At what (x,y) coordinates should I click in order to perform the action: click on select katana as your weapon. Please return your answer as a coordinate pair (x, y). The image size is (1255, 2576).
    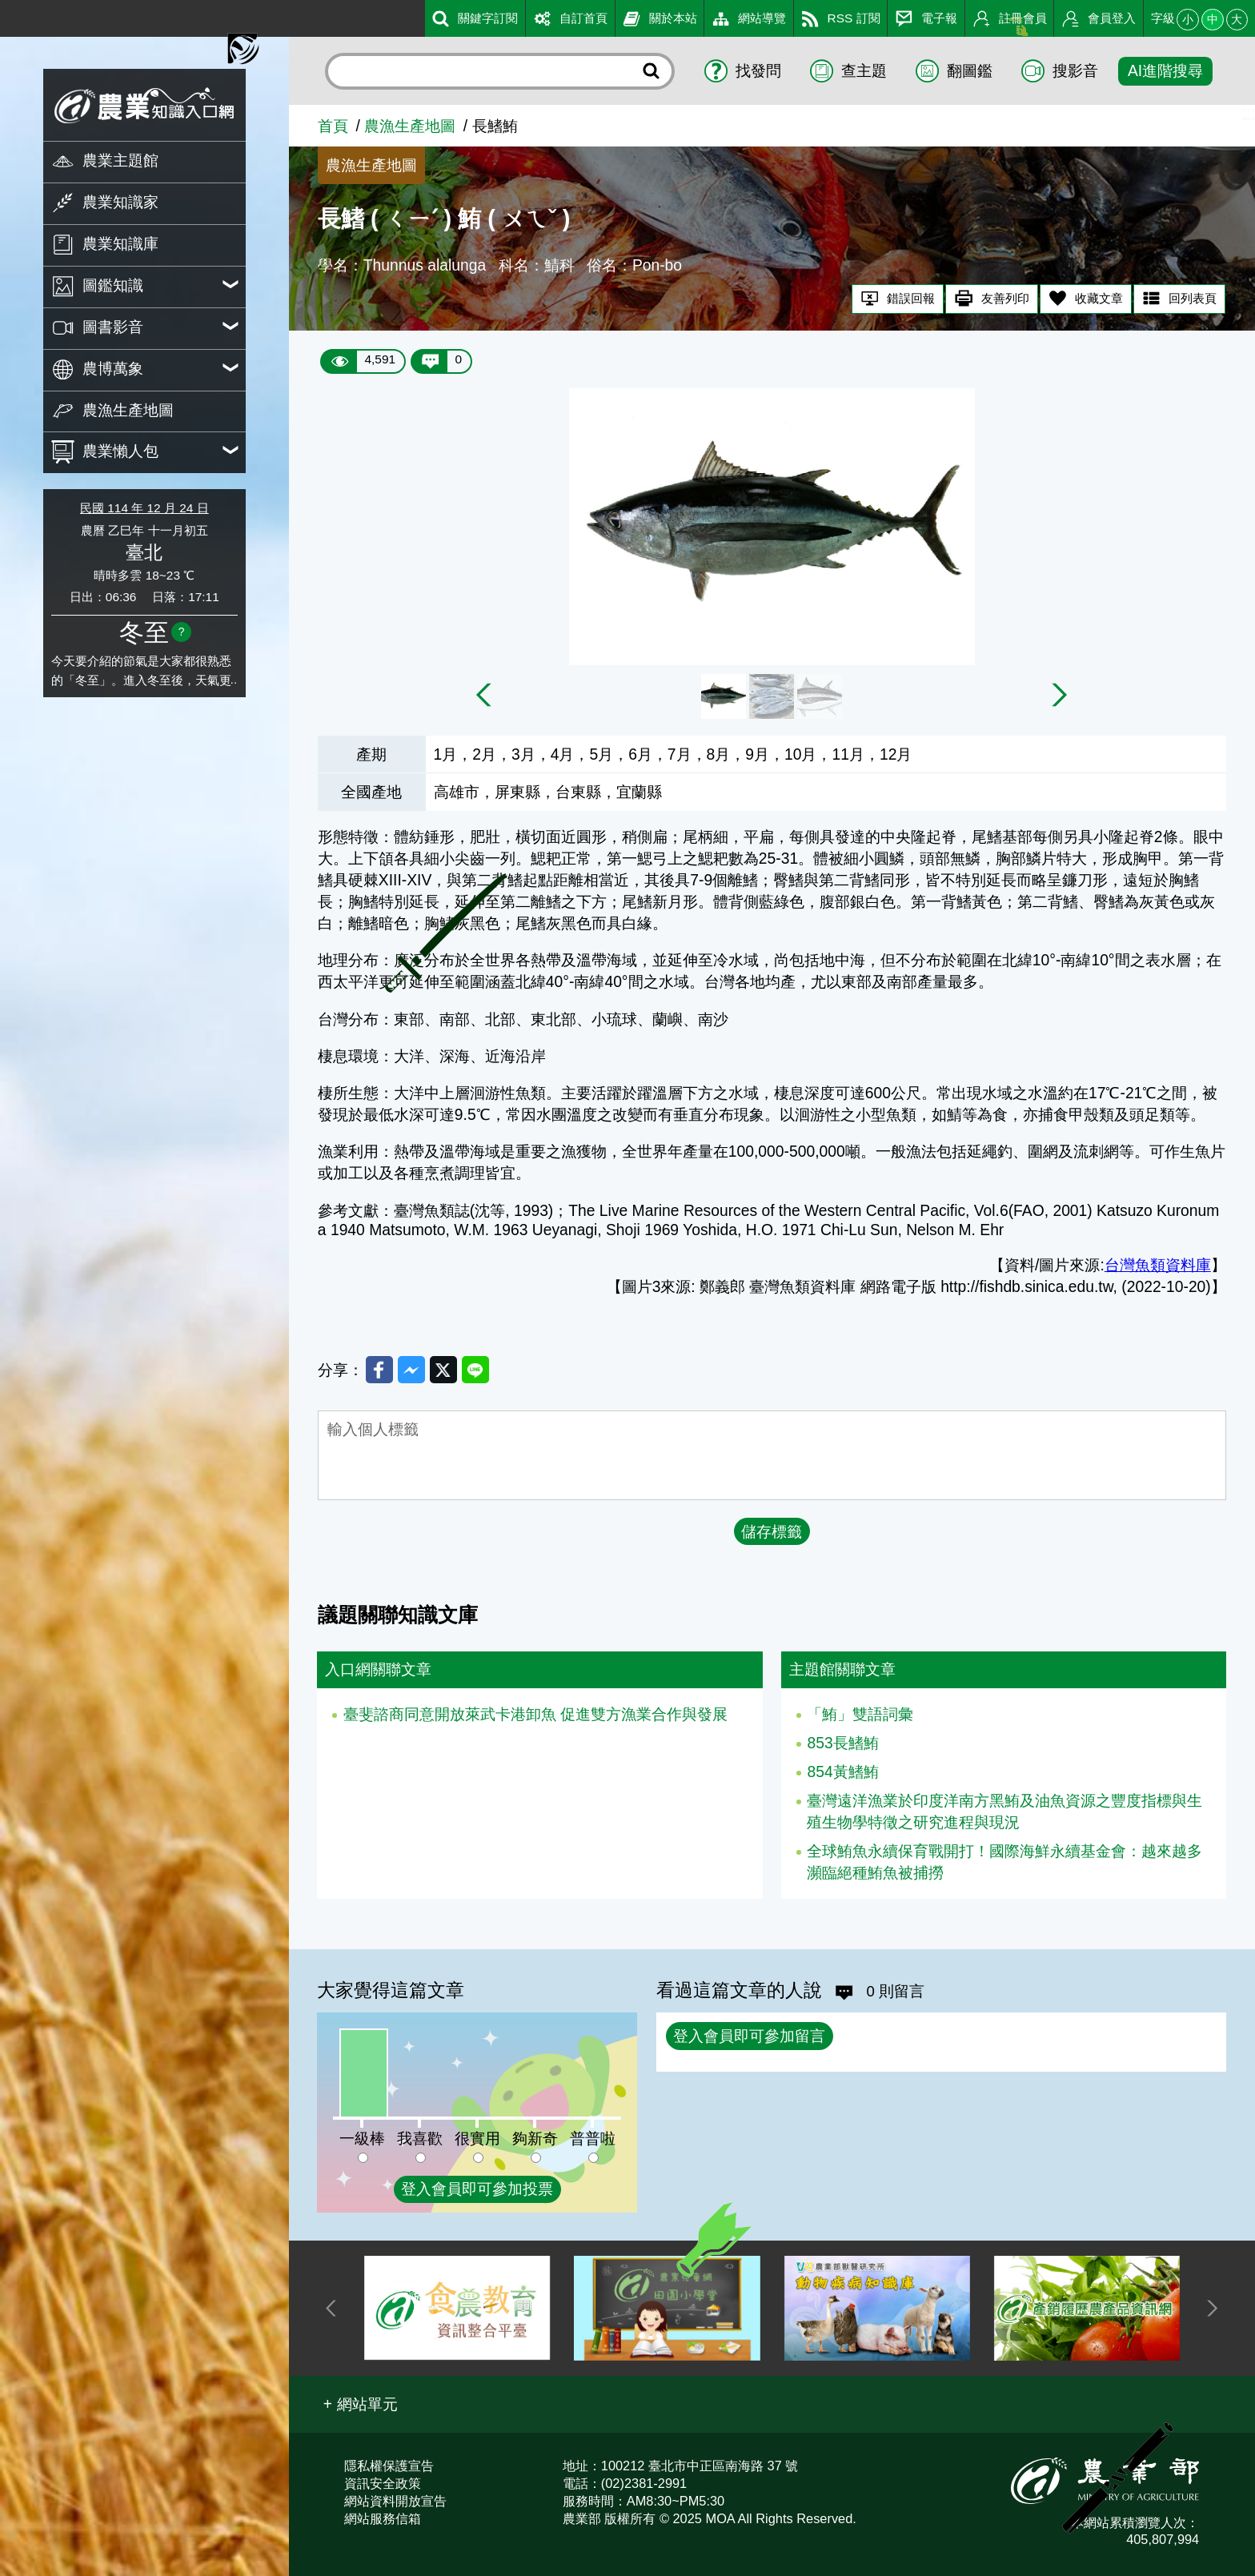
    Looking at the image, I should click on (446, 933).